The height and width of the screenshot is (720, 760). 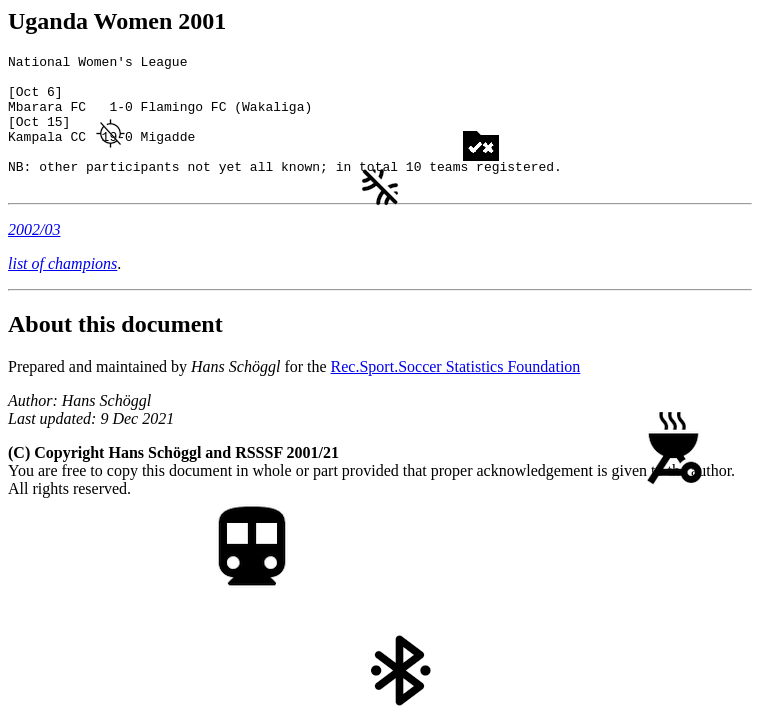 I want to click on access outdoor cooking or grilling recipes, so click(x=673, y=447).